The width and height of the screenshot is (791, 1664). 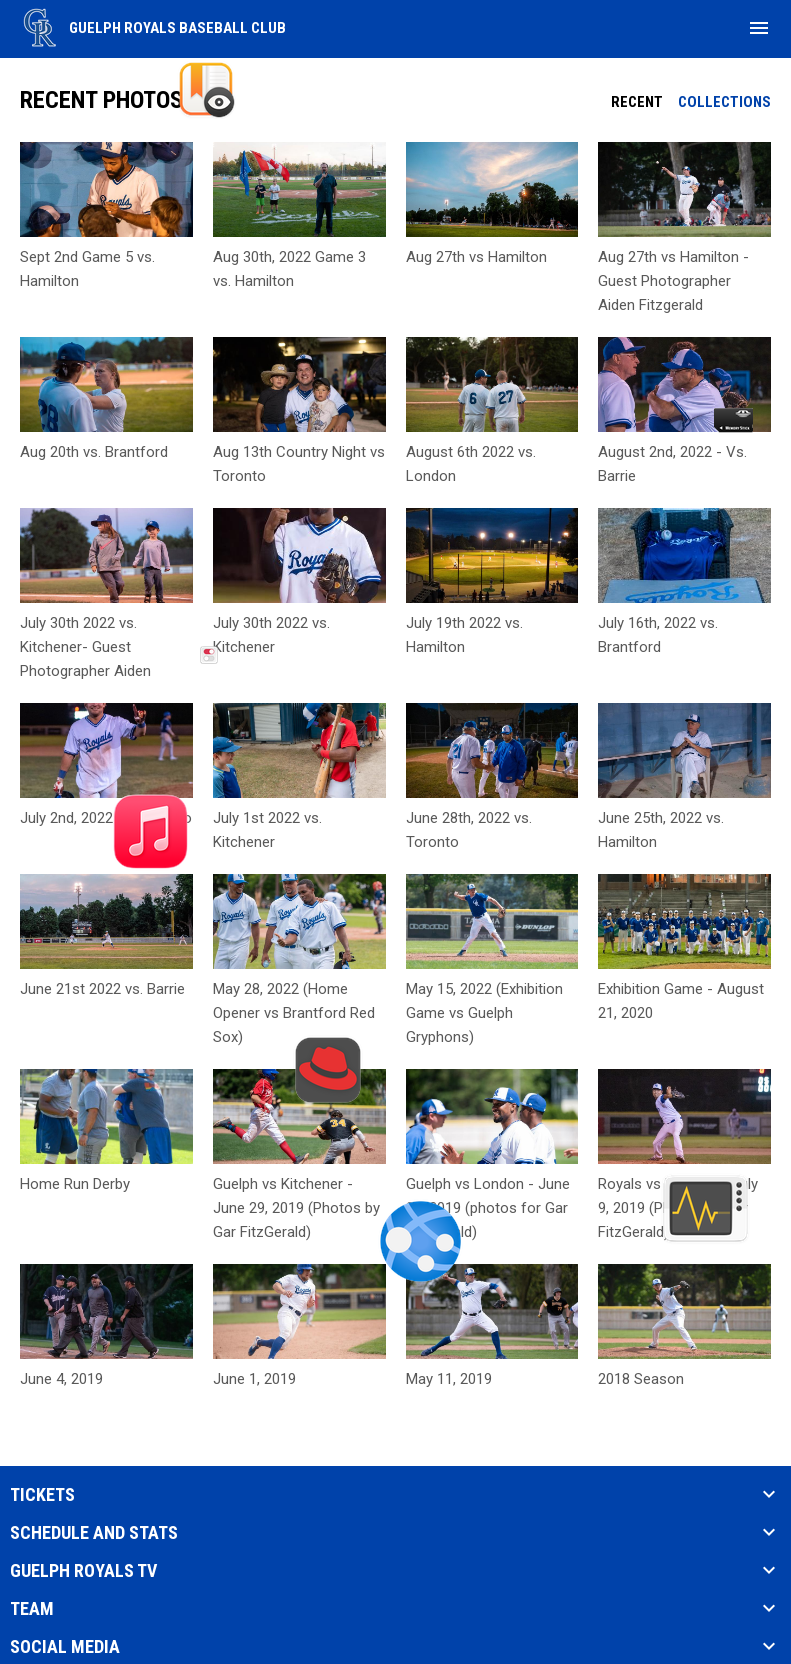 What do you see at coordinates (209, 655) in the screenshot?
I see `open gnome tweaks settings` at bounding box center [209, 655].